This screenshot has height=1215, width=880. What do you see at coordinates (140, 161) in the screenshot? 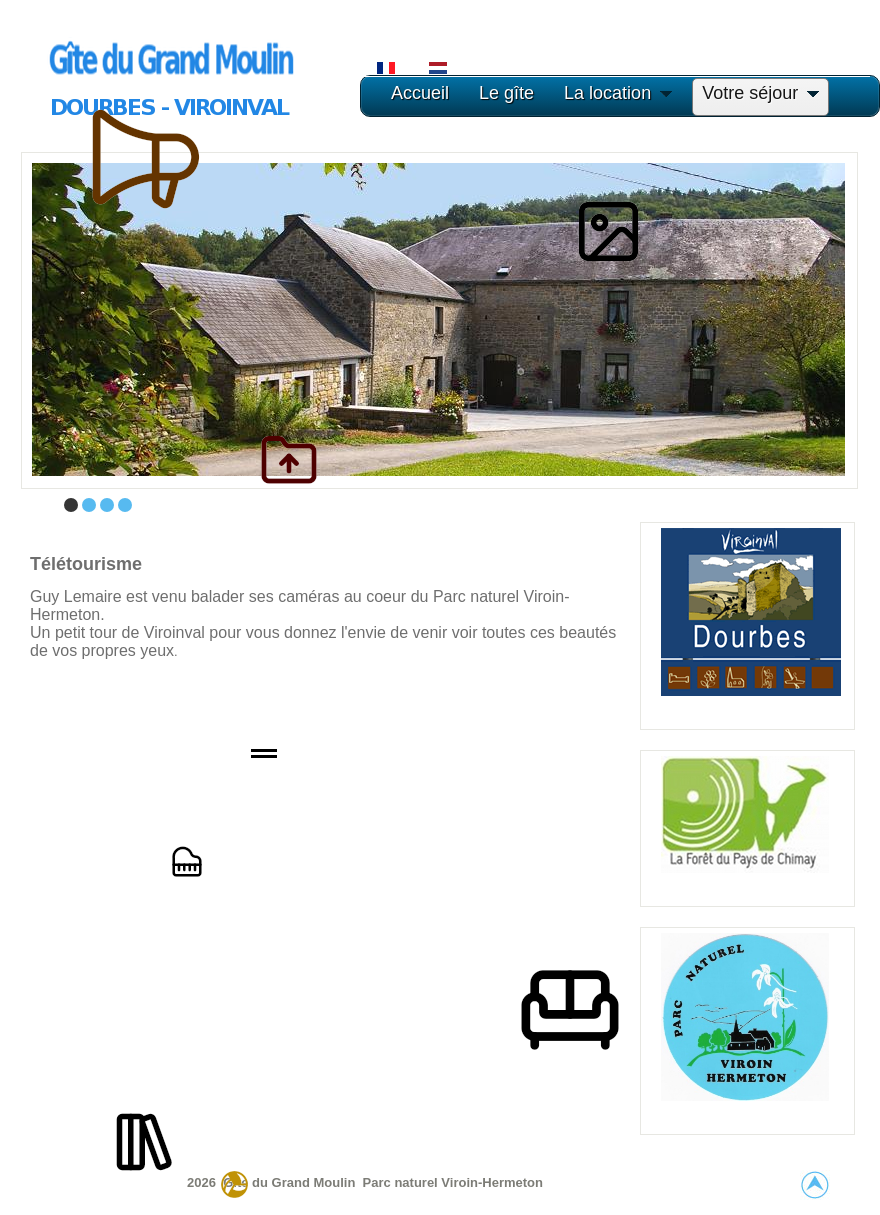
I see `make an announcement or broadcast` at bounding box center [140, 161].